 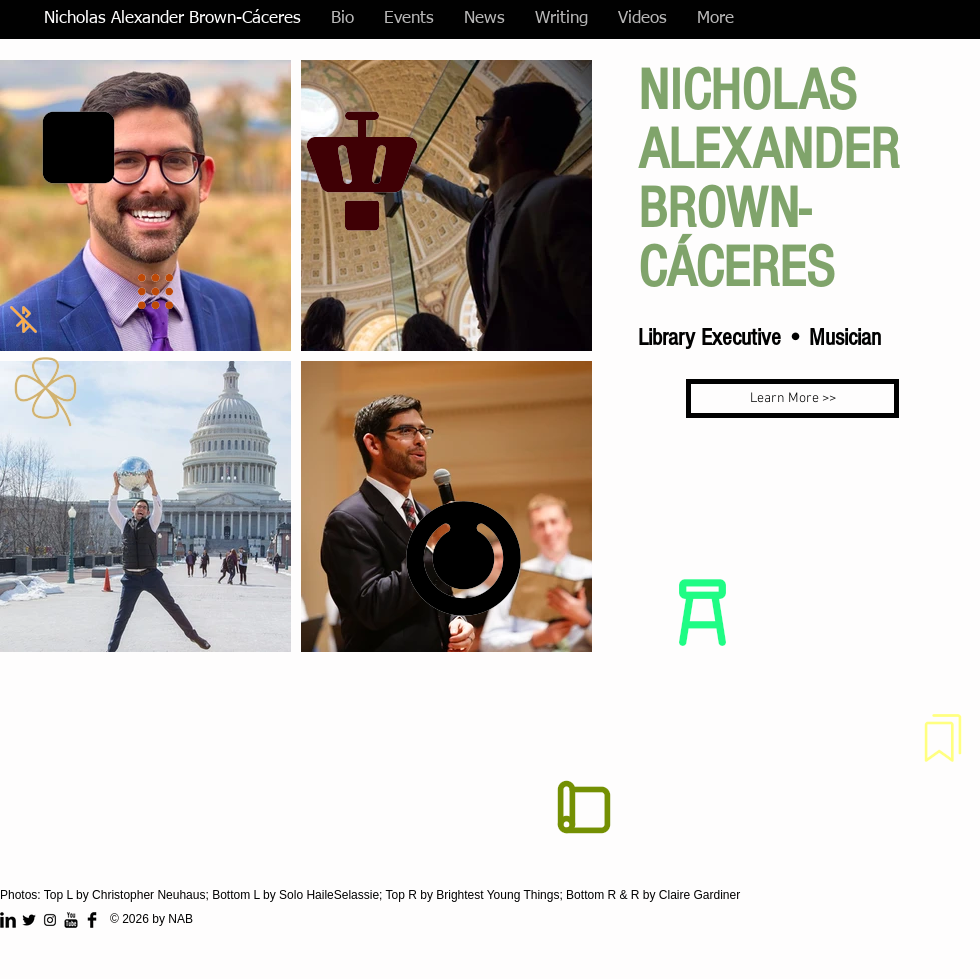 I want to click on view your saved bookmarks, so click(x=943, y=738).